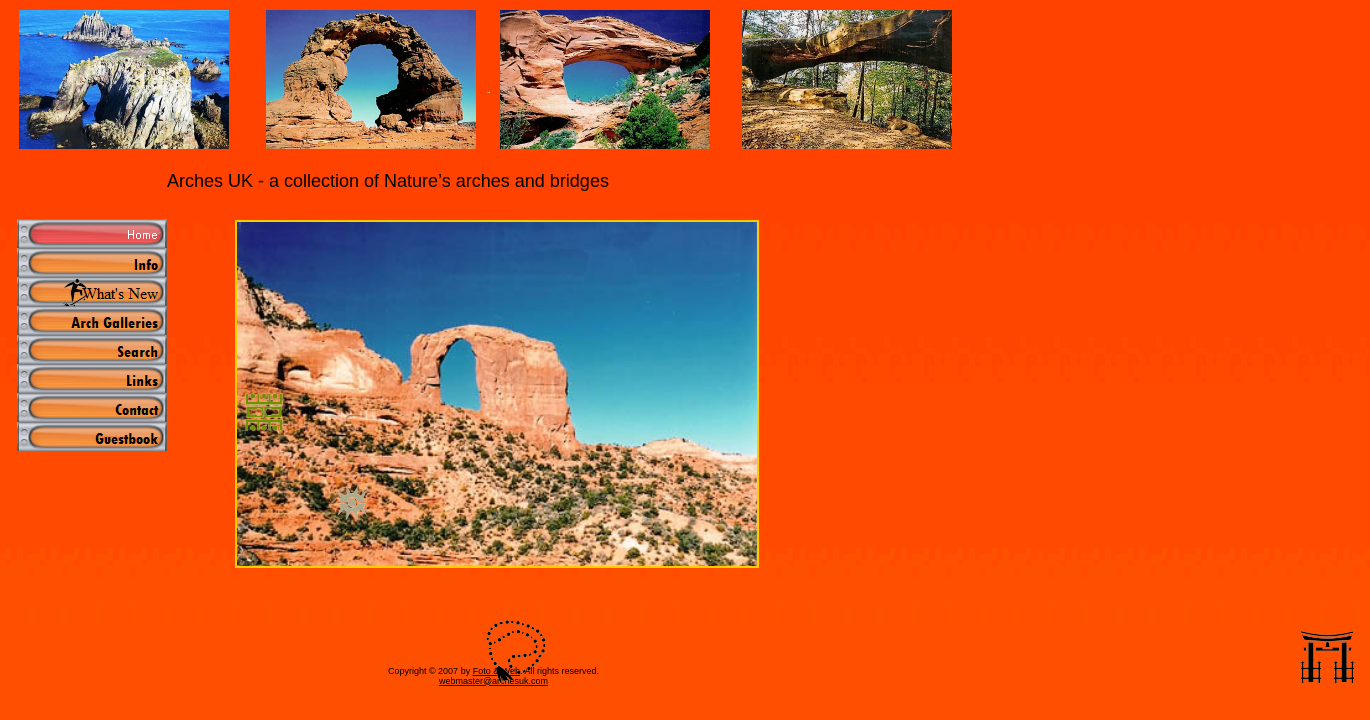  What do you see at coordinates (74, 292) in the screenshot?
I see `access skateboarding games or activities` at bounding box center [74, 292].